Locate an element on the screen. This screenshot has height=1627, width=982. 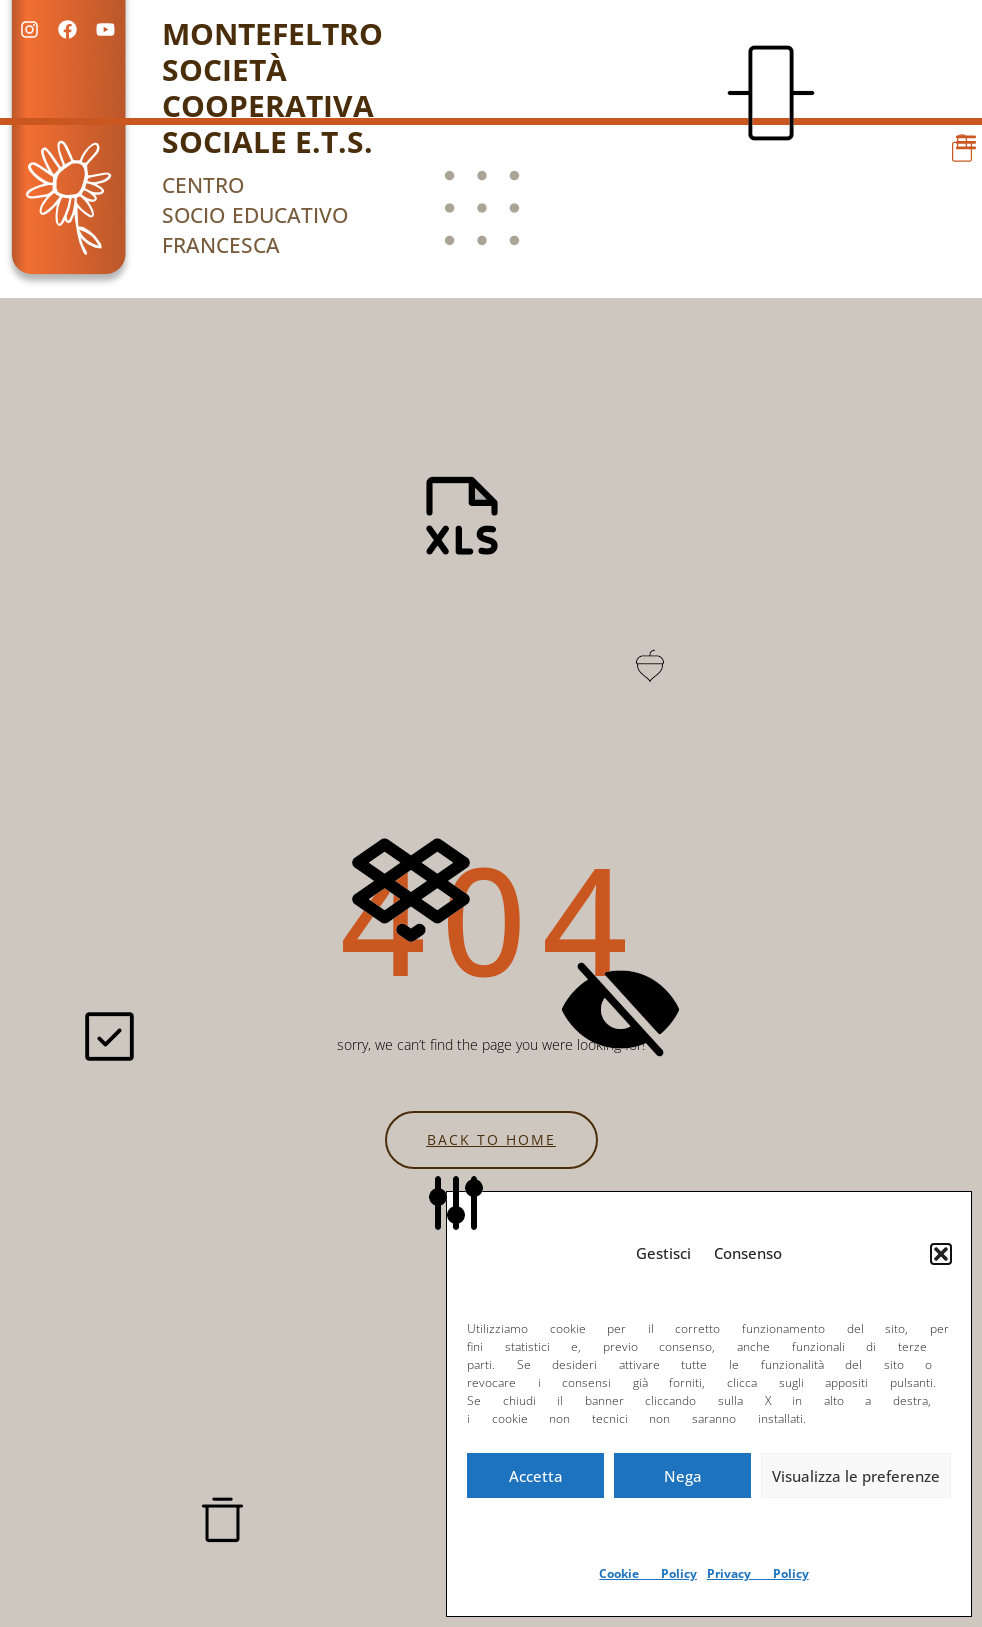
open or view an excel spreadsheet file is located at coordinates (462, 519).